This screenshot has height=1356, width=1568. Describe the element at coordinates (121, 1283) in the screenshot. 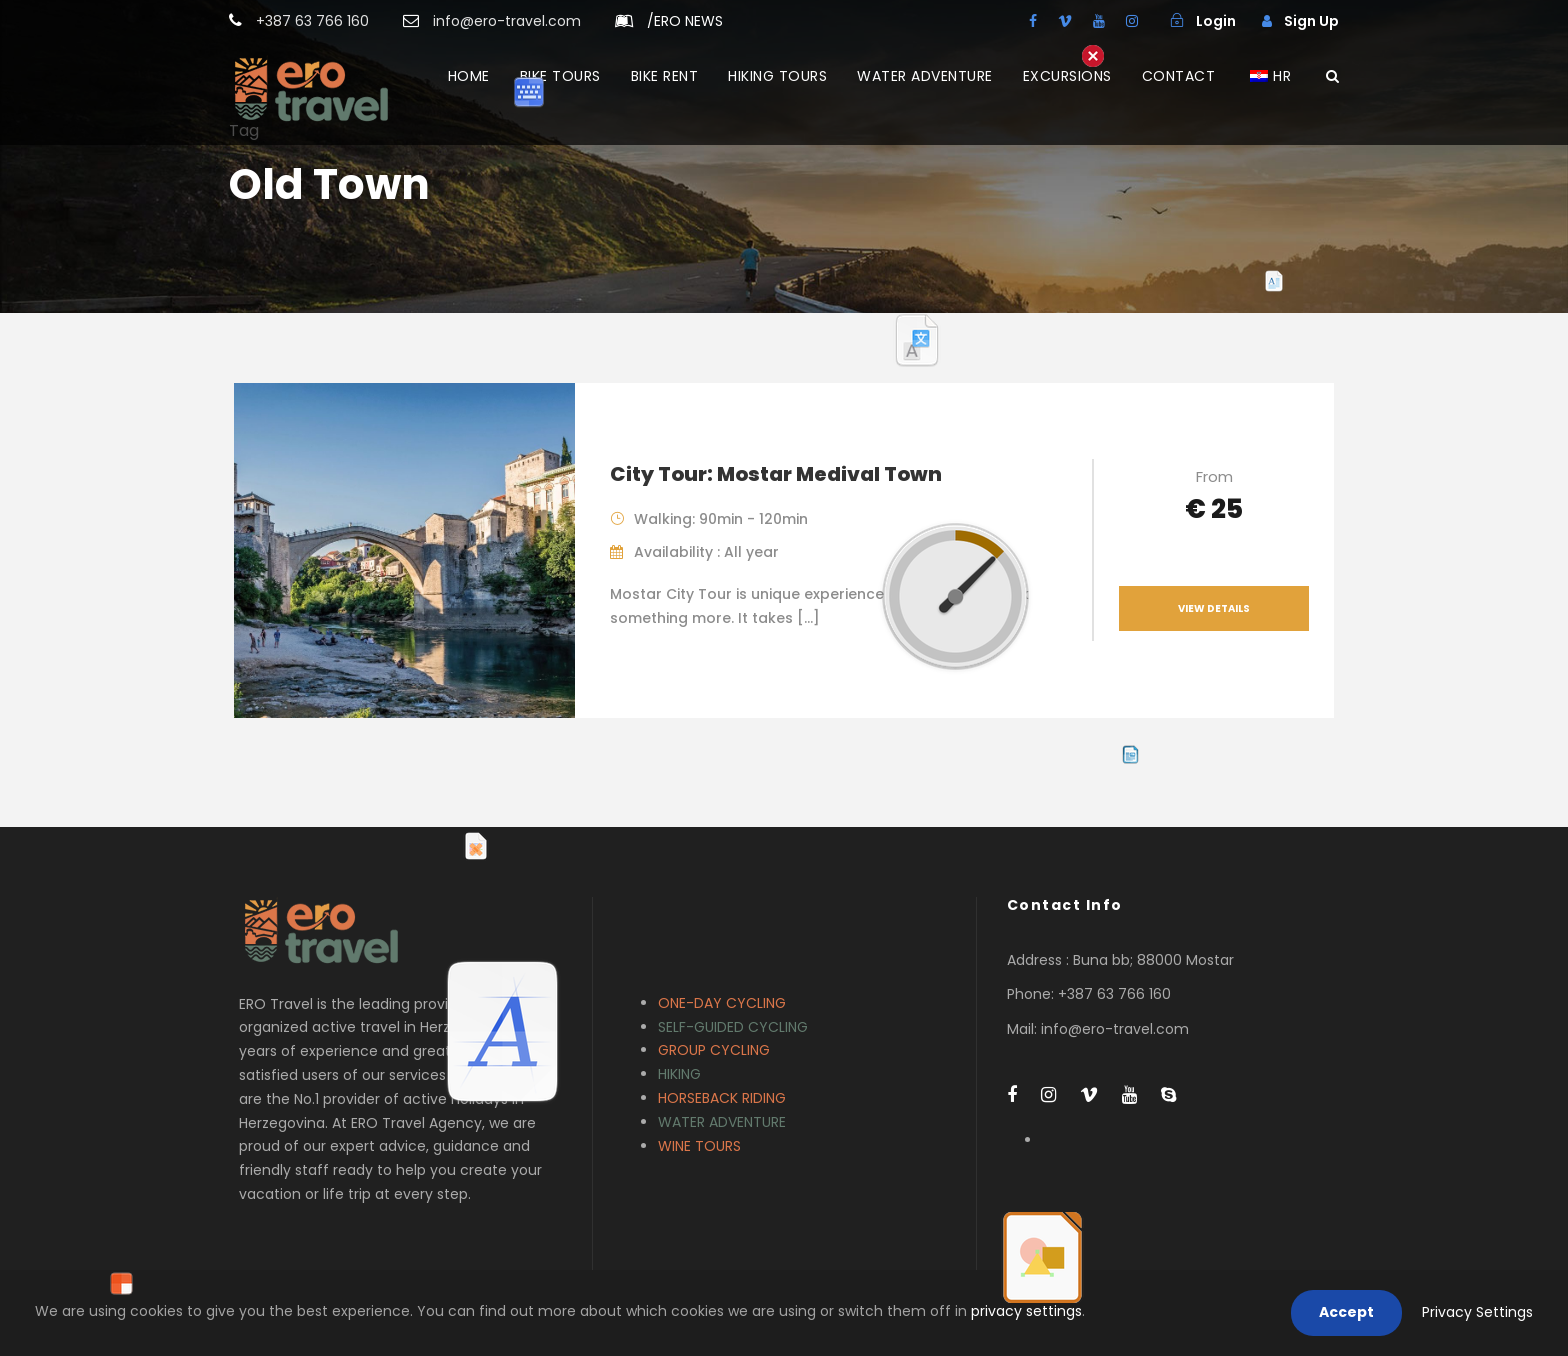

I see `switch to the bottom-right workspace` at that location.